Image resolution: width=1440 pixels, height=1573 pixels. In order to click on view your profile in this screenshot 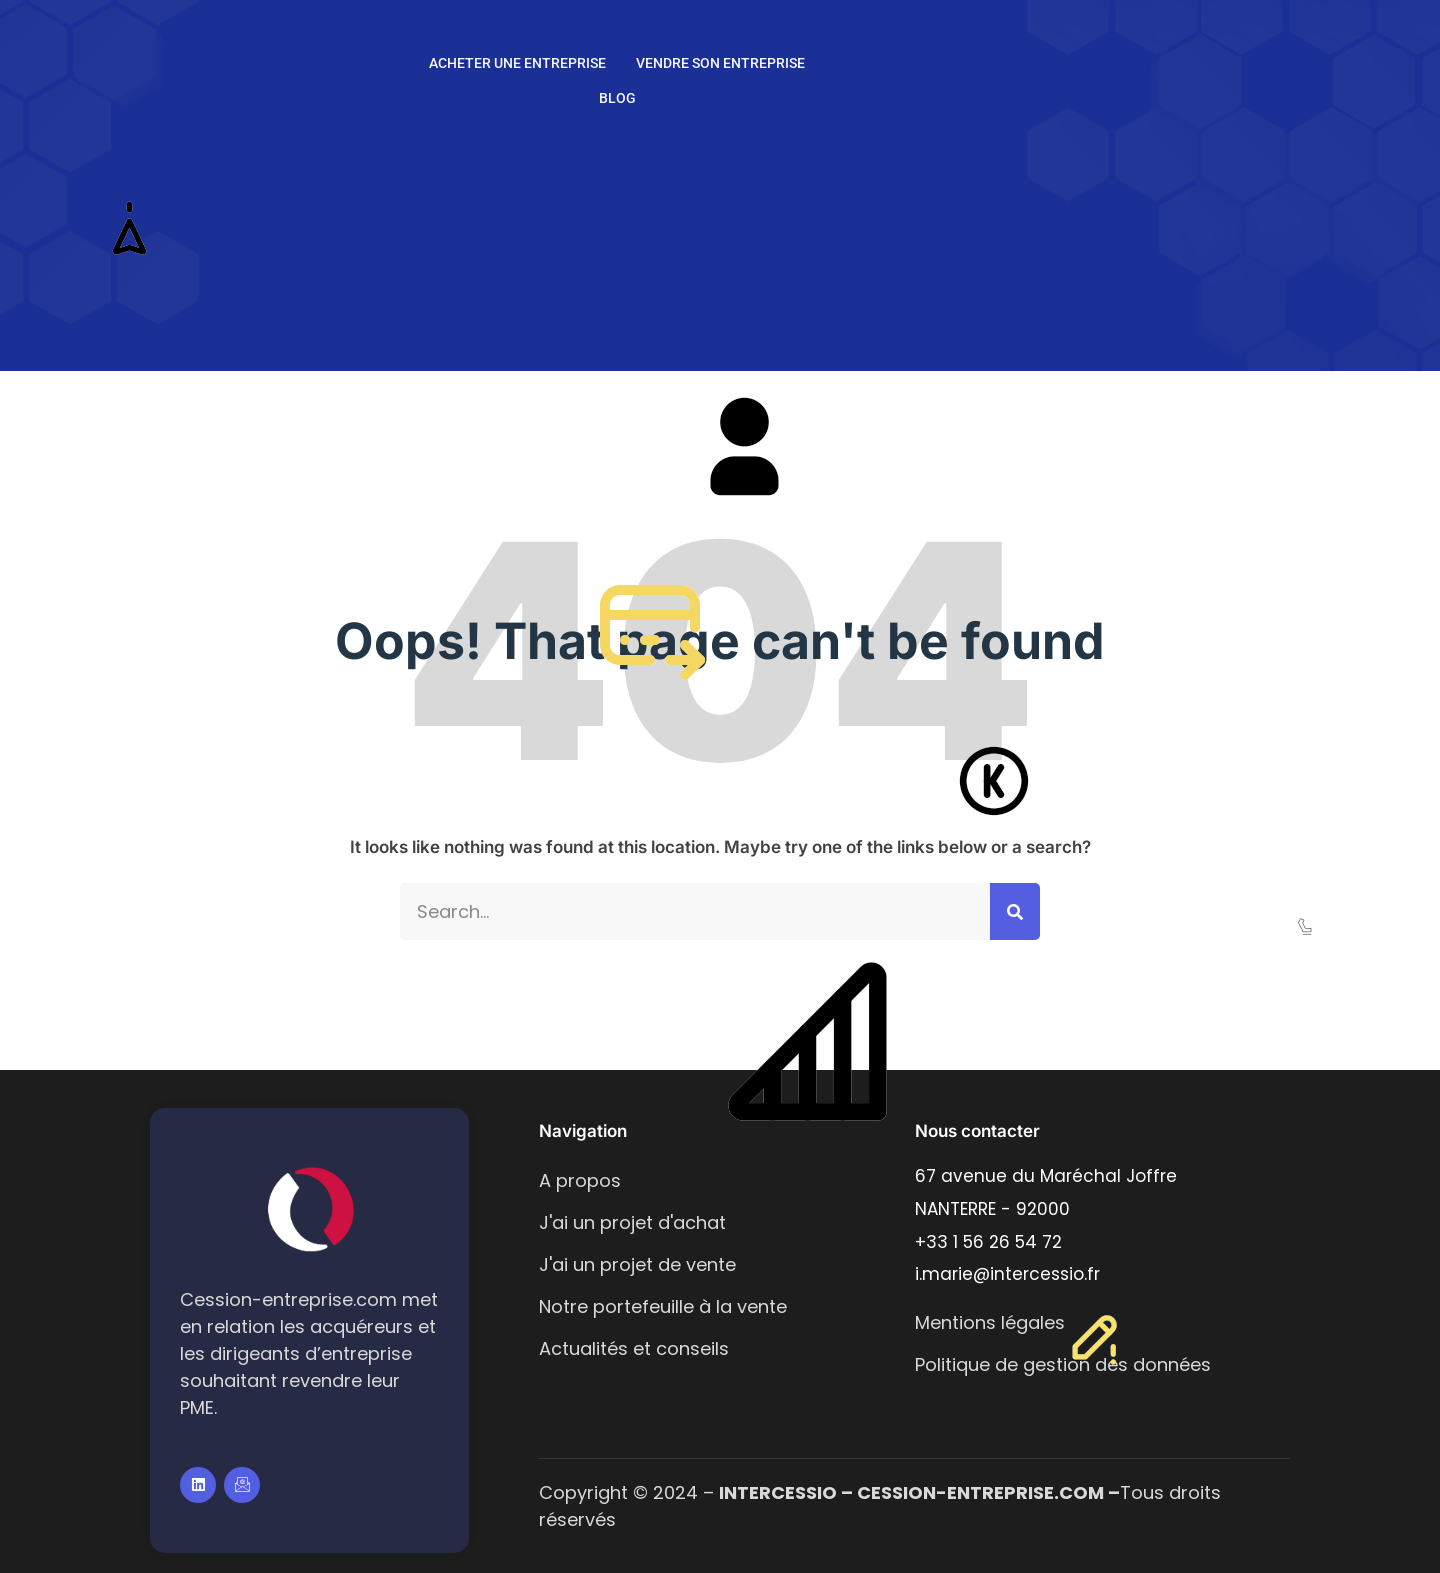, I will do `click(744, 446)`.